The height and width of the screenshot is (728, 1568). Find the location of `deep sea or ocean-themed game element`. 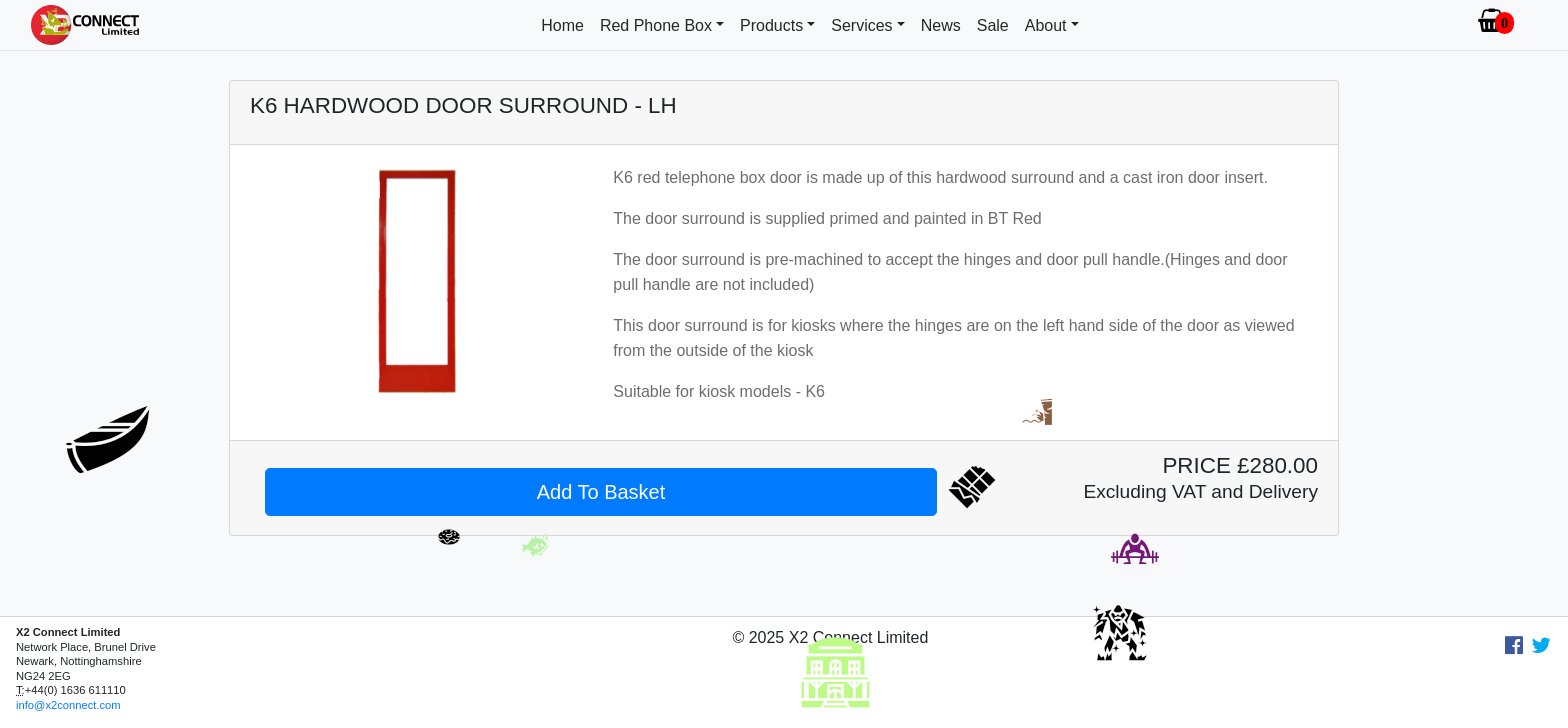

deep sea or ocean-themed game element is located at coordinates (534, 545).